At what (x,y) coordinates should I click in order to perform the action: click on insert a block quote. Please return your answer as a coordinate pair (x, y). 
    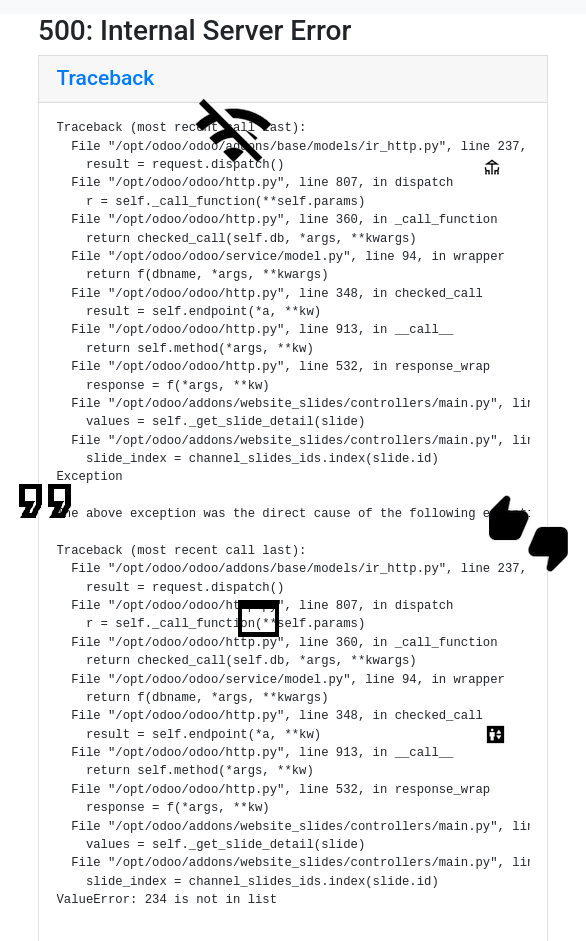
    Looking at the image, I should click on (45, 501).